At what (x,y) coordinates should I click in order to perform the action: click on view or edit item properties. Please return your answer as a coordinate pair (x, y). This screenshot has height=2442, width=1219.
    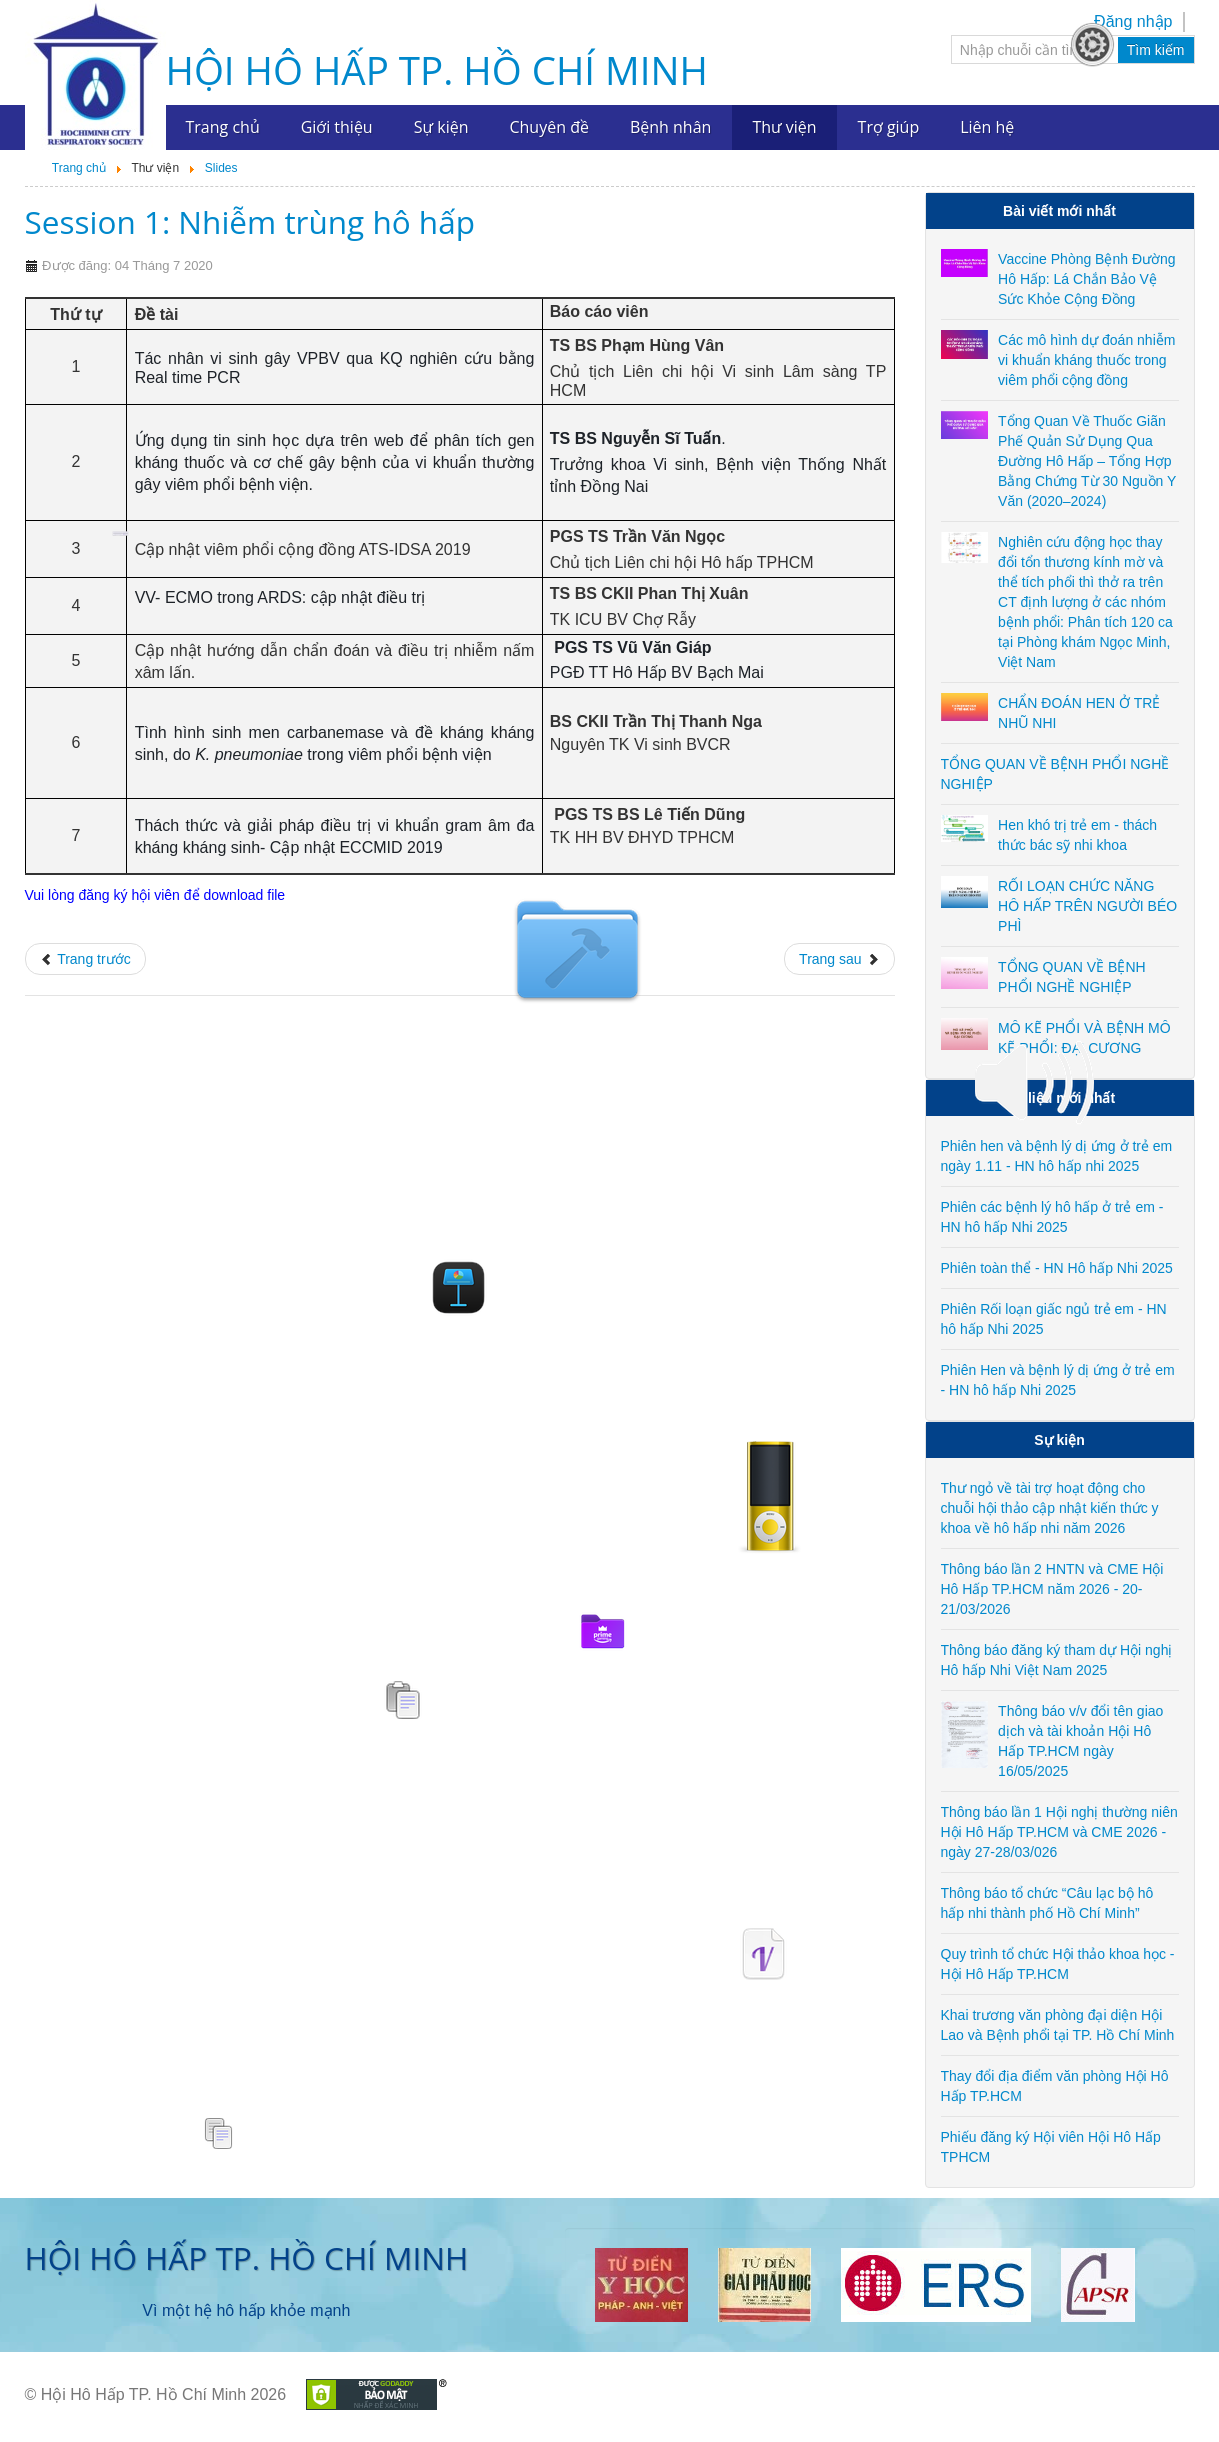
    Looking at the image, I should click on (1092, 44).